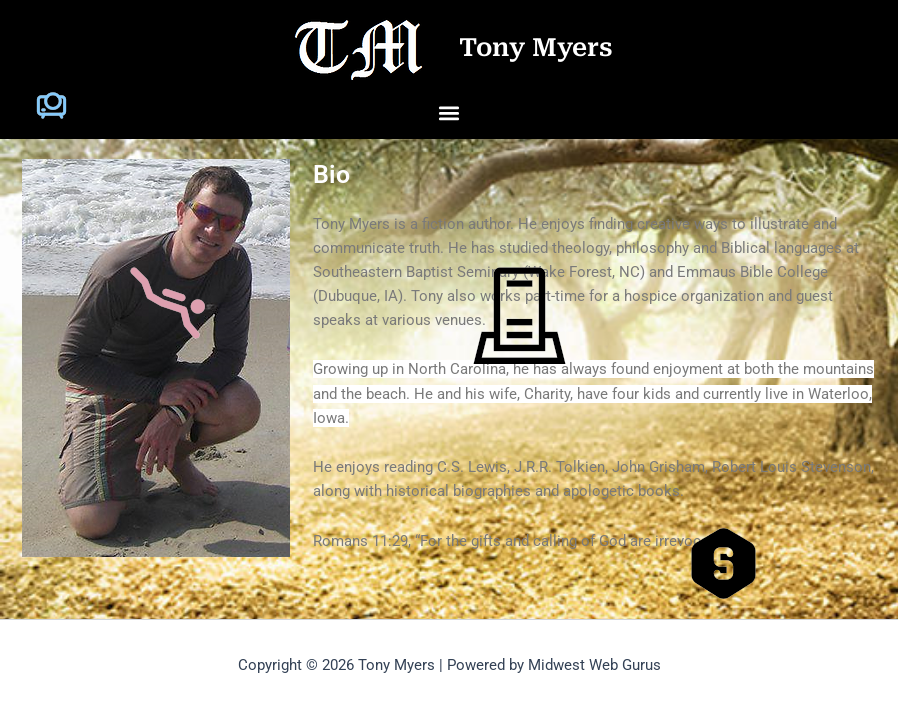  Describe the element at coordinates (51, 105) in the screenshot. I see `connect to a projector device` at that location.